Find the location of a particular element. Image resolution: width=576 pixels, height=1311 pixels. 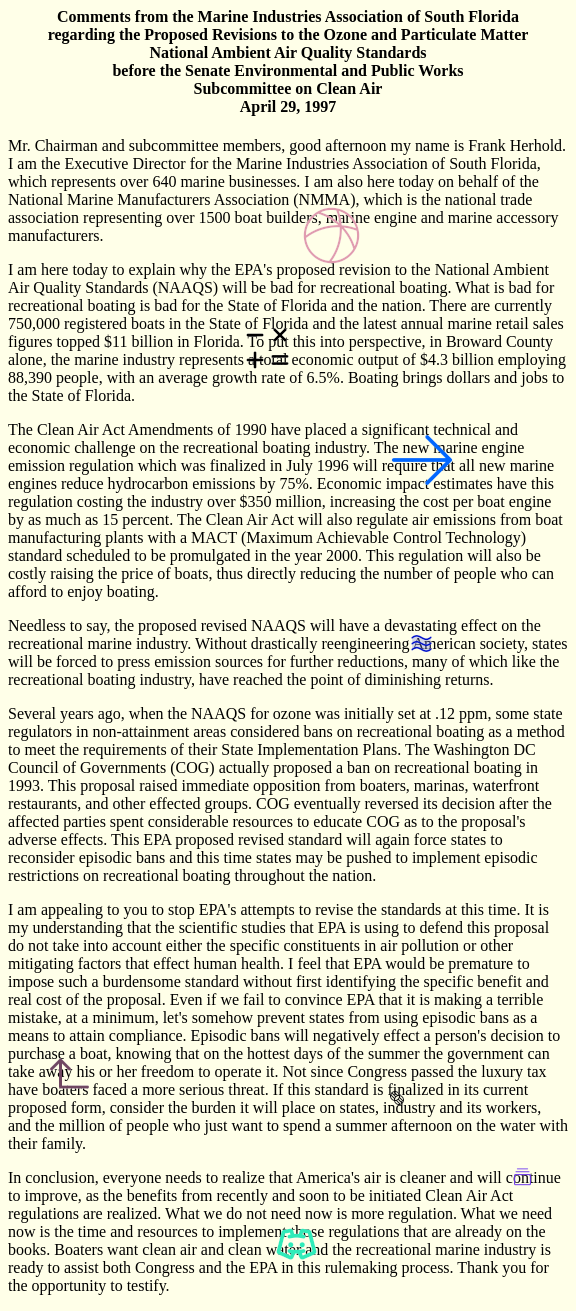

go back and up to previous level is located at coordinates (68, 1075).